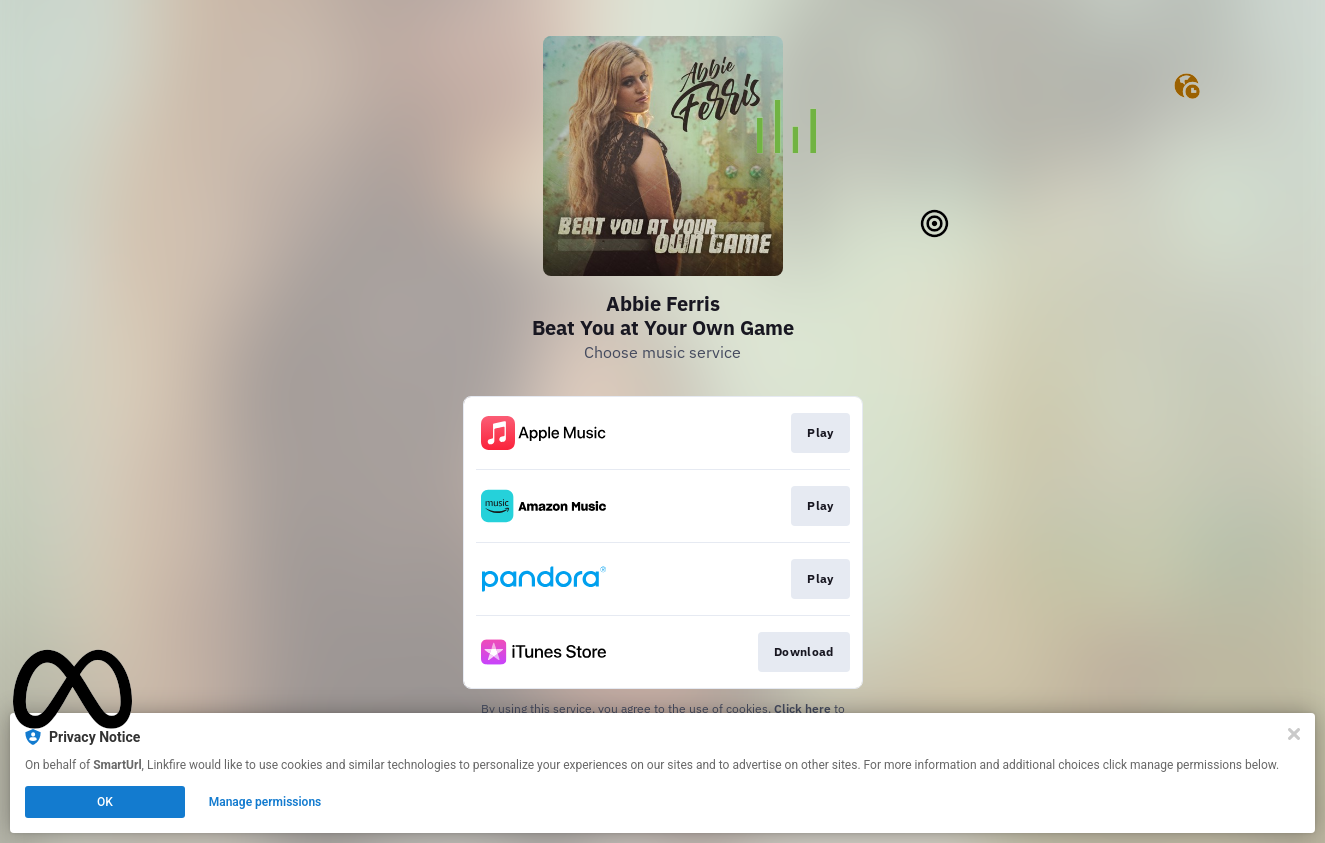  What do you see at coordinates (72, 689) in the screenshot?
I see `meta company logo` at bounding box center [72, 689].